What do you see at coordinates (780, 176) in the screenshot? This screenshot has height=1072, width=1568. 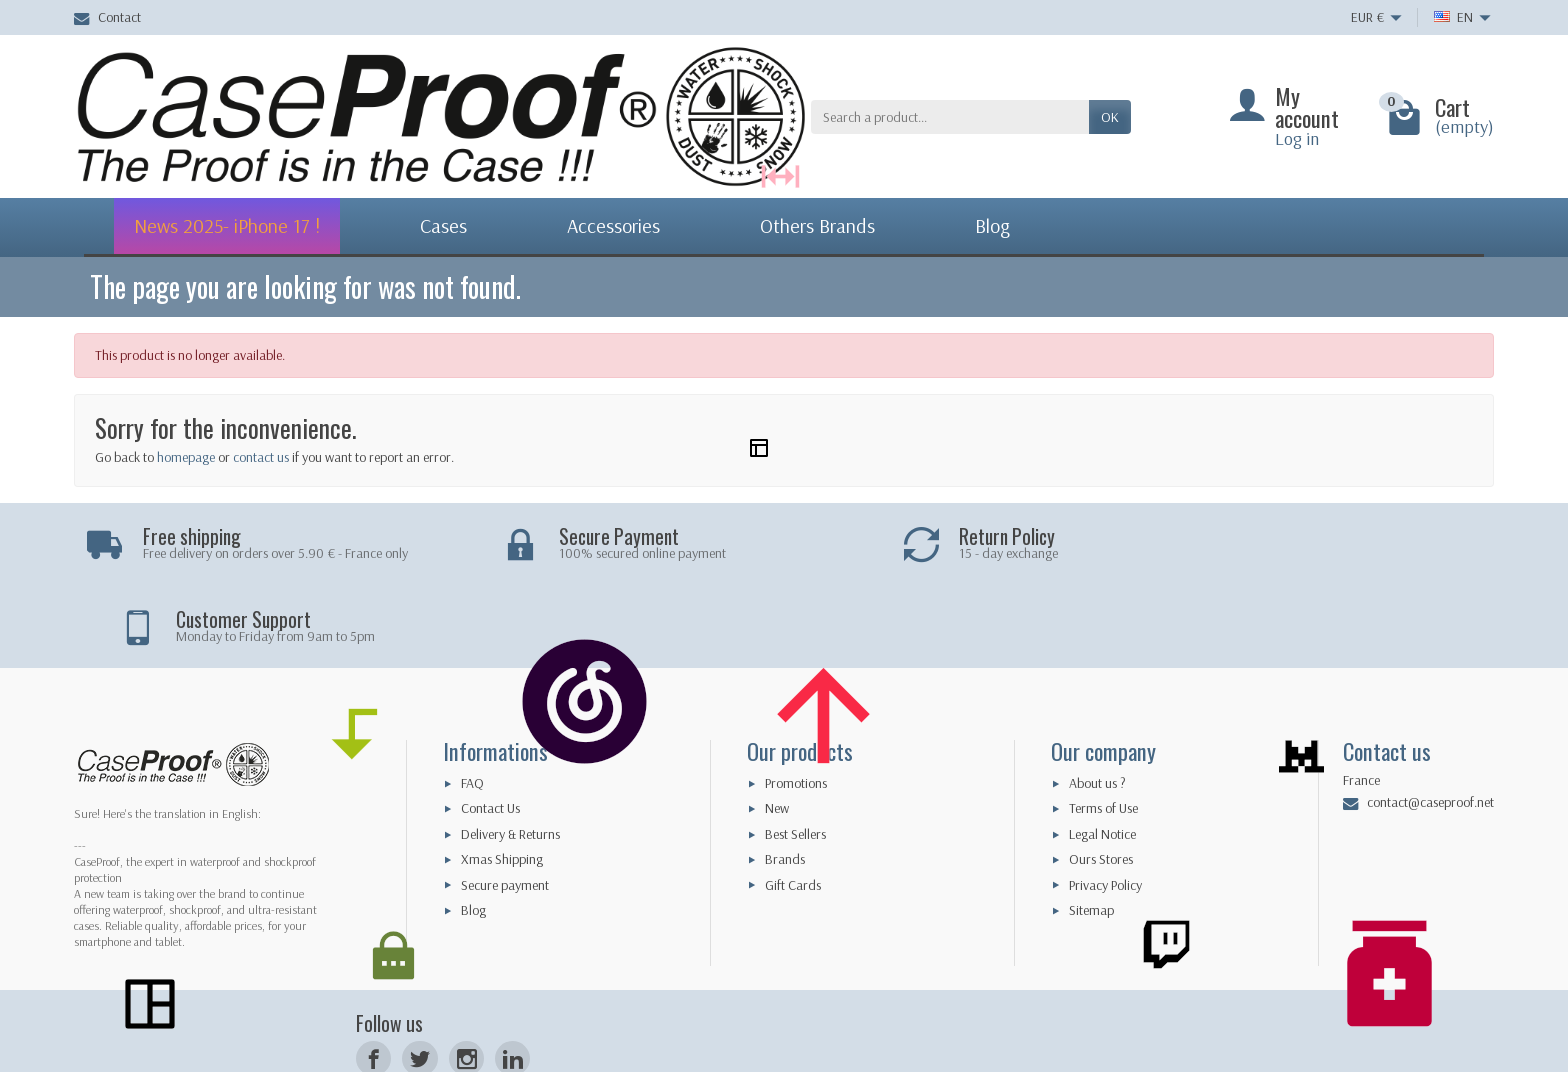 I see `expand content to full width` at bounding box center [780, 176].